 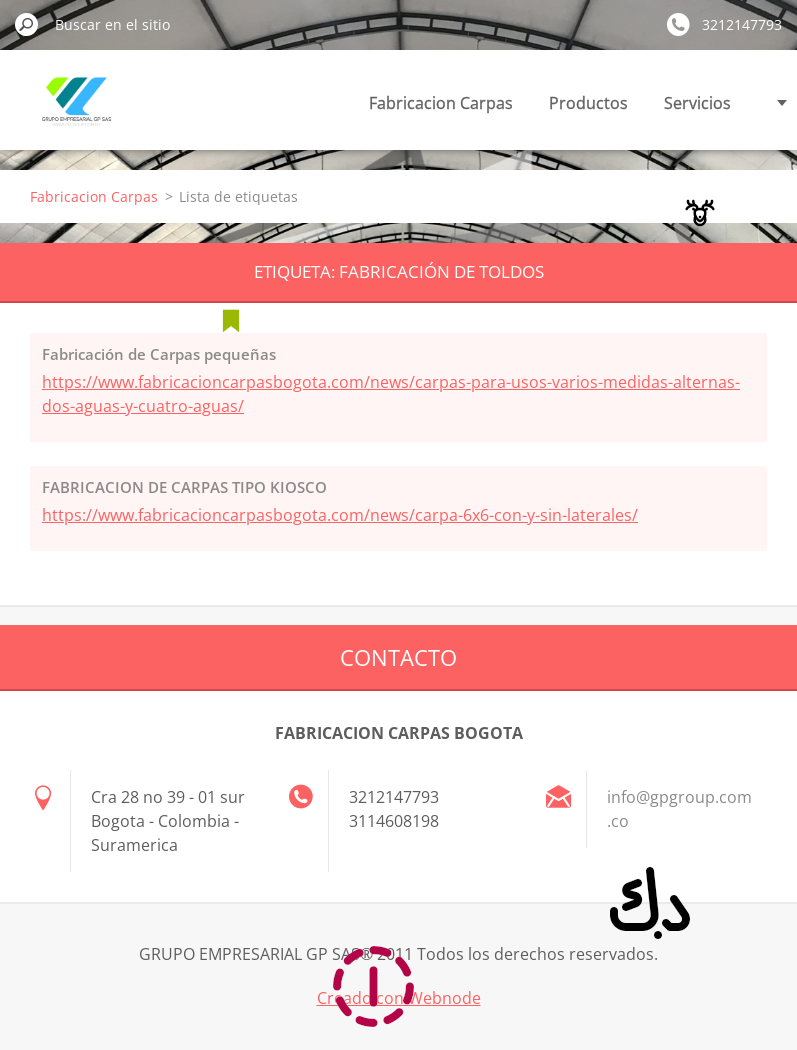 What do you see at coordinates (231, 321) in the screenshot?
I see `save this item for later` at bounding box center [231, 321].